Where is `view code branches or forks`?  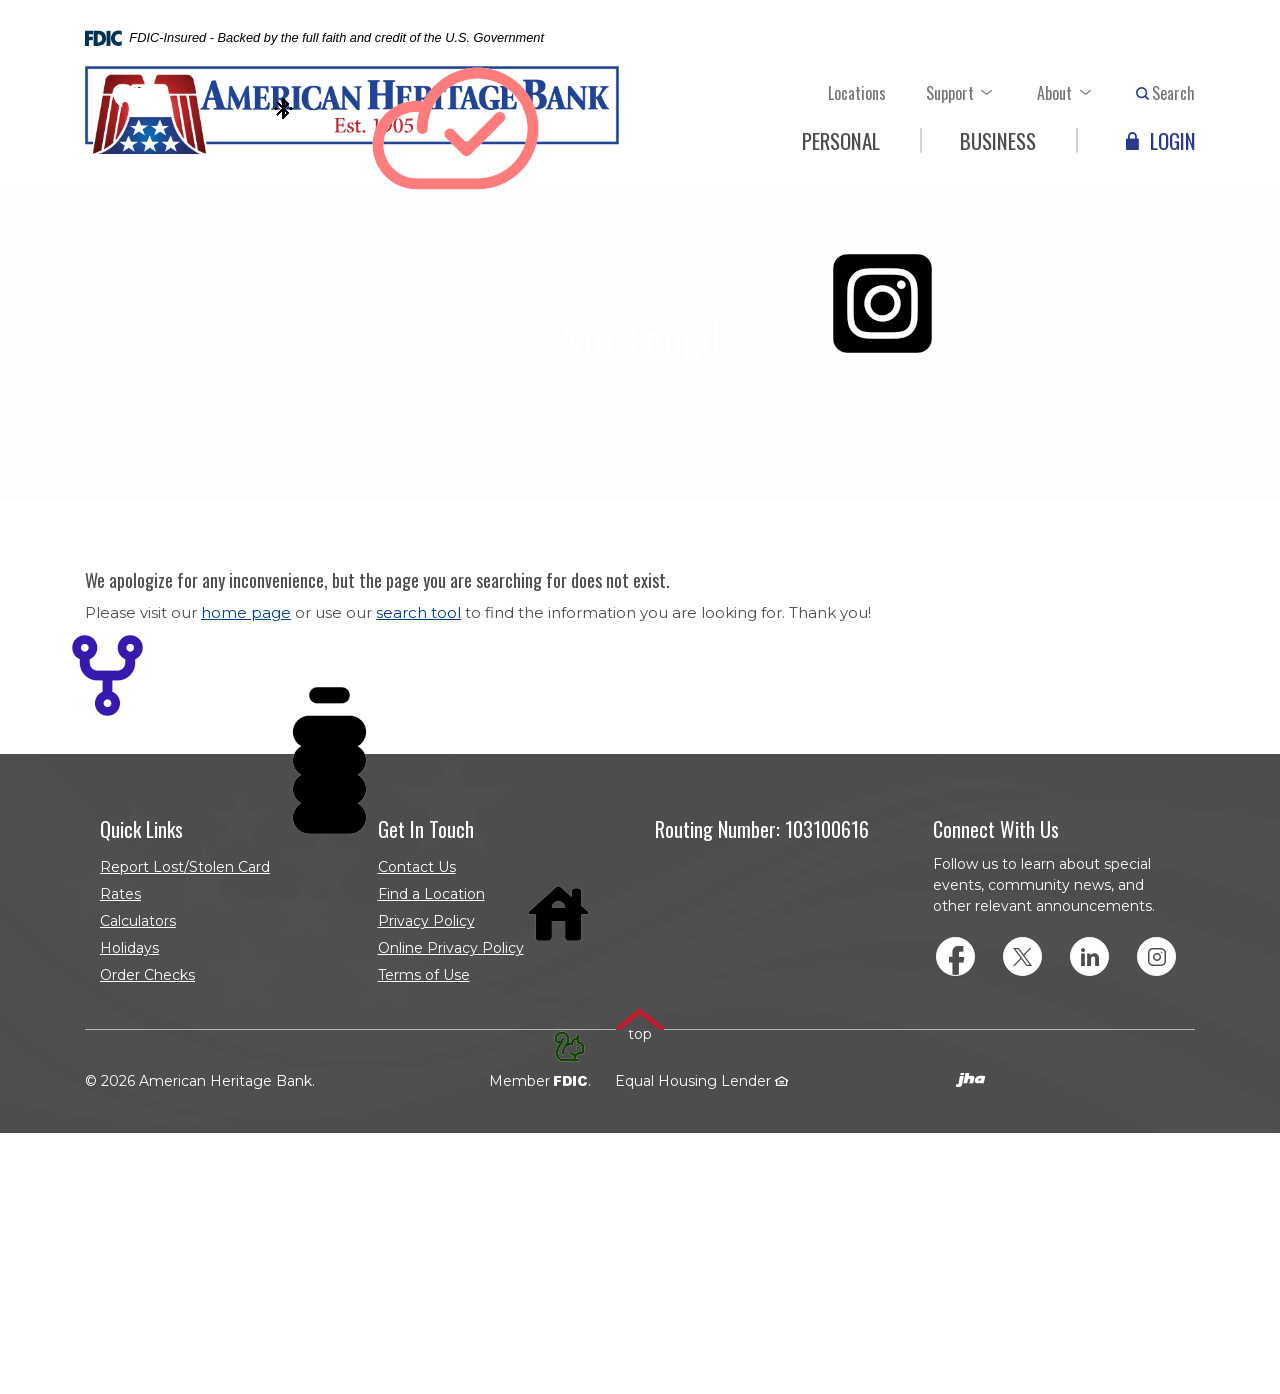
view code branches or forks is located at coordinates (107, 675).